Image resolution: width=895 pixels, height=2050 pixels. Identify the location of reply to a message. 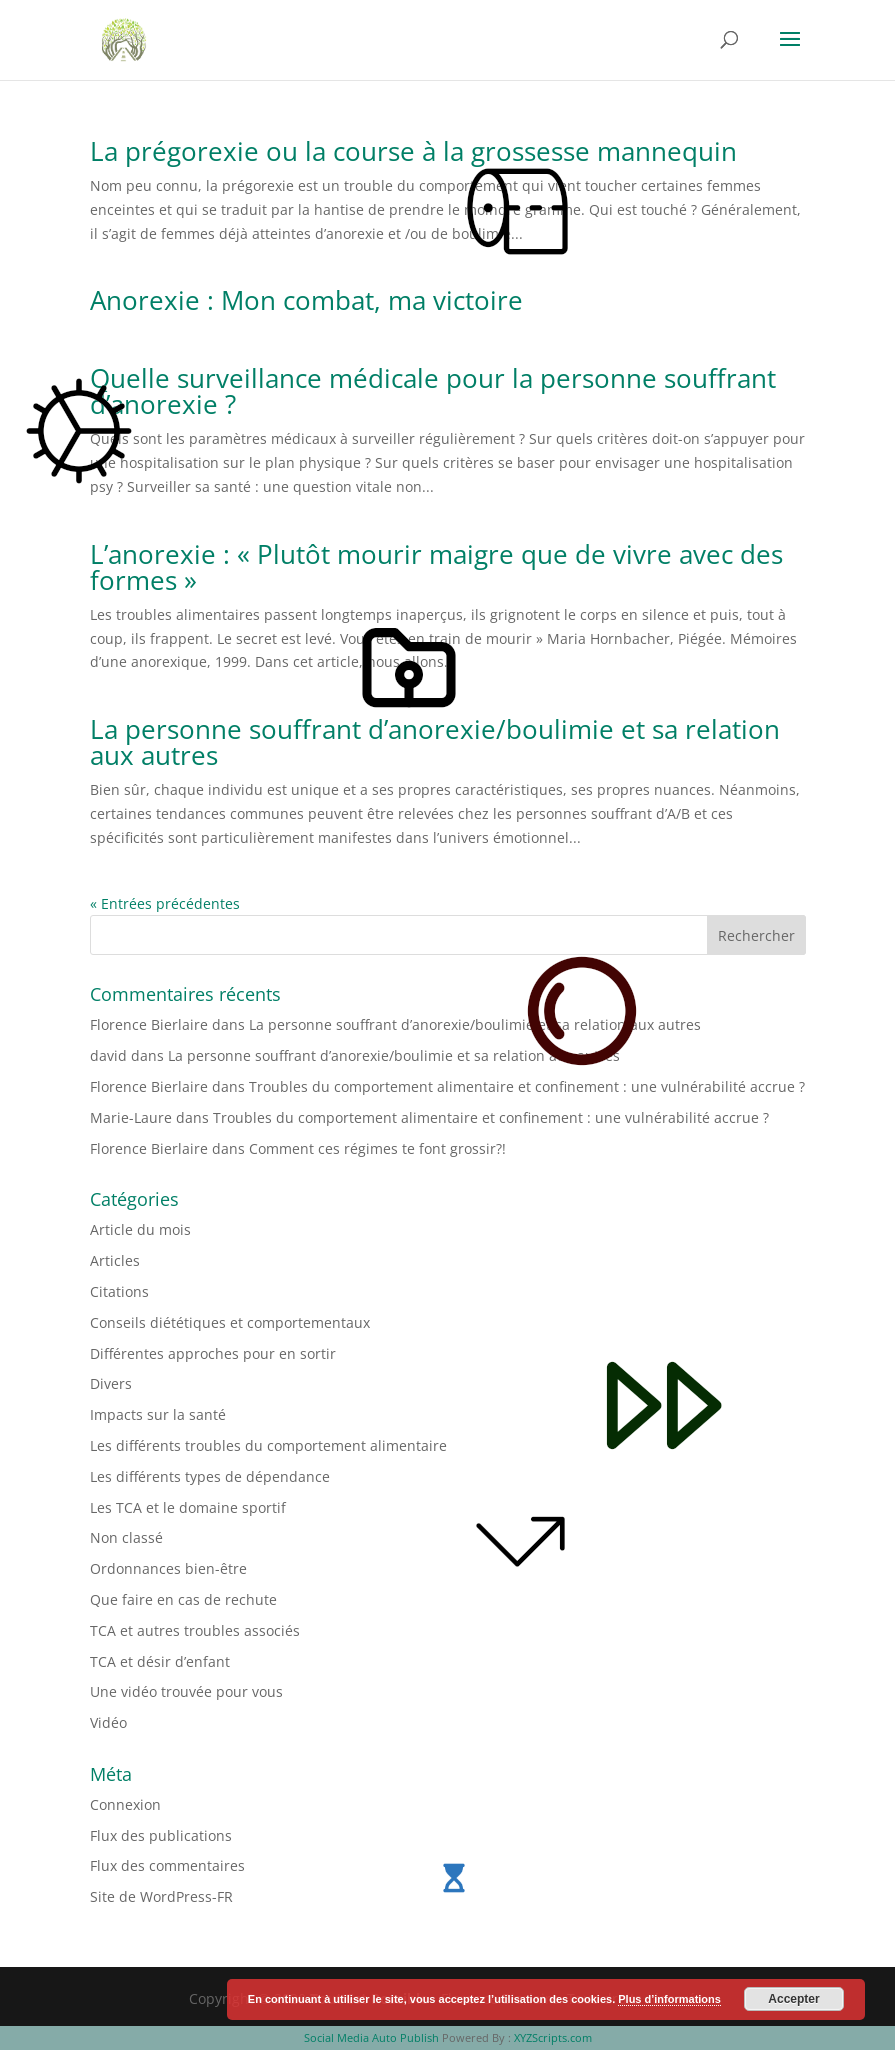
(520, 1538).